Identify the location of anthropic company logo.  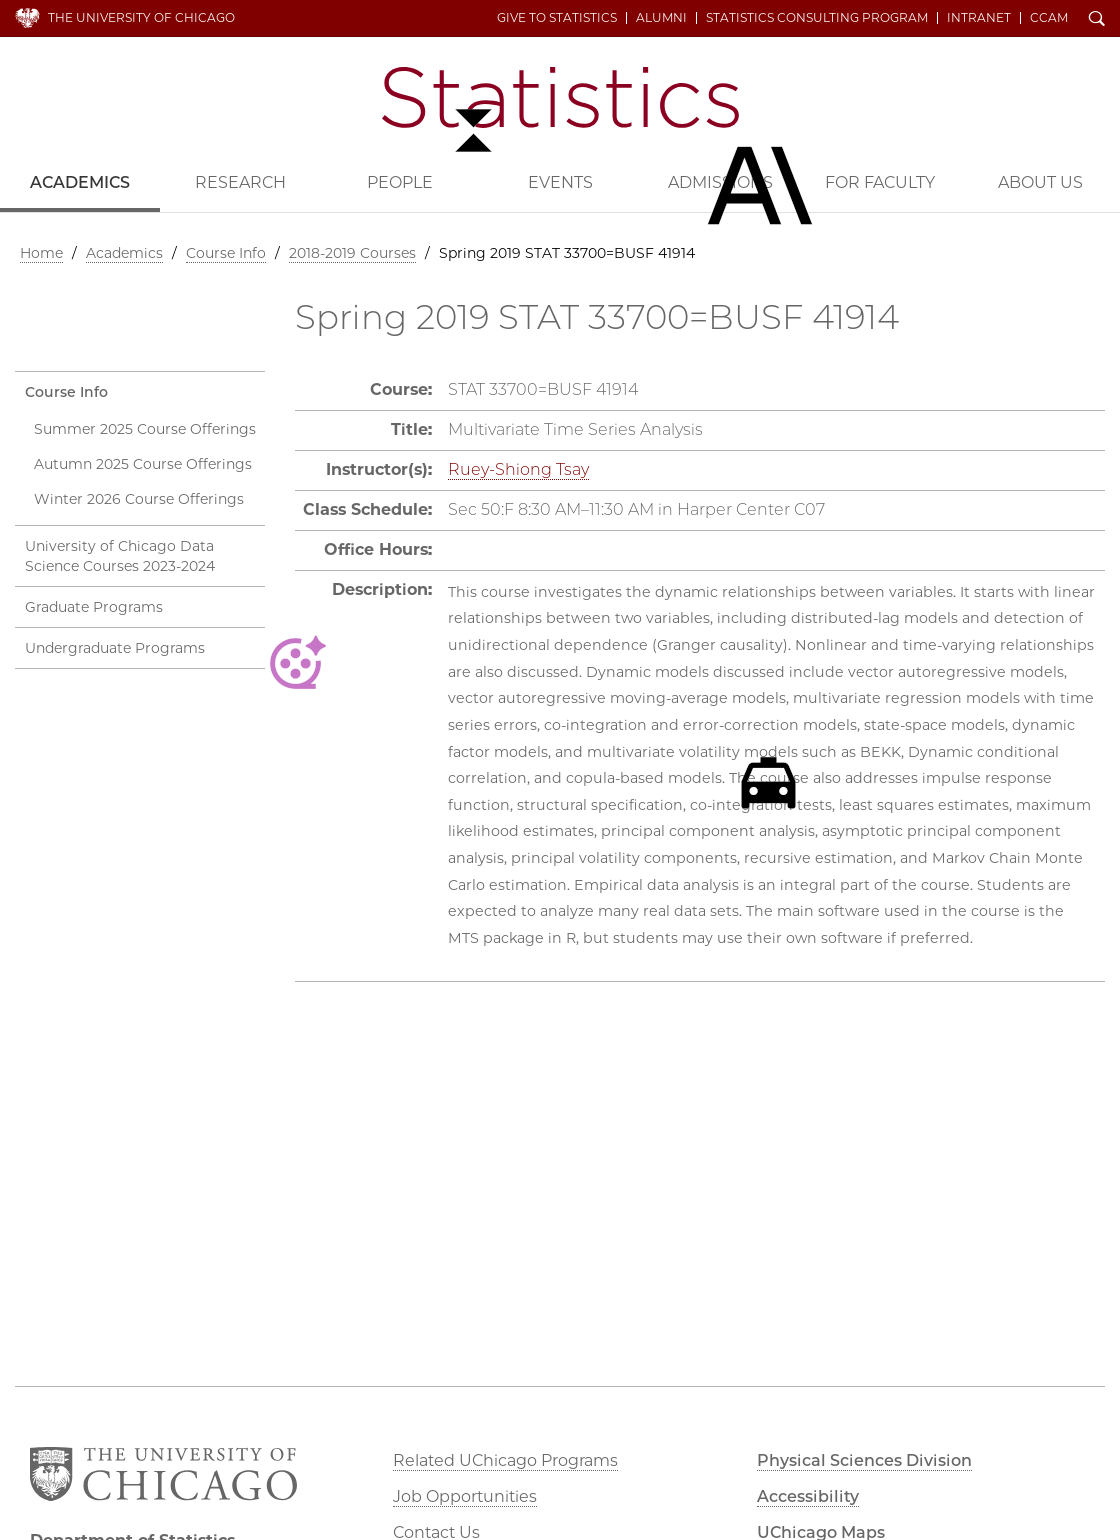
(760, 183).